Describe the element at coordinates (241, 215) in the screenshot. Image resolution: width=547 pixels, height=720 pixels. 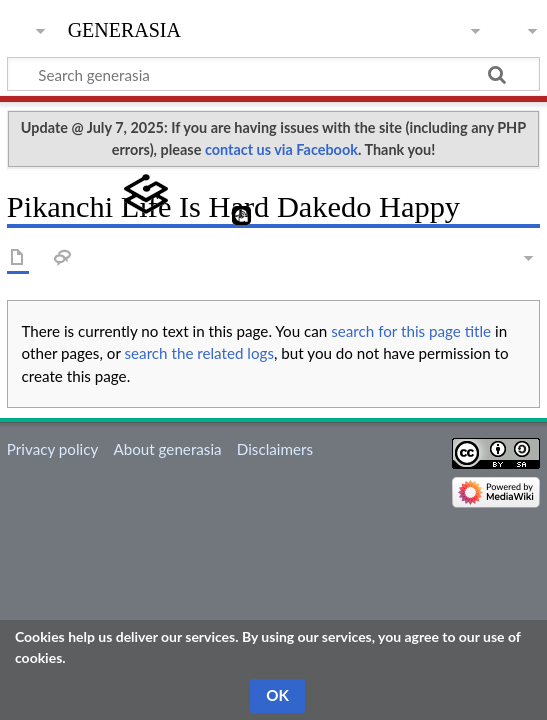
I see `open Podcast Addict app` at that location.